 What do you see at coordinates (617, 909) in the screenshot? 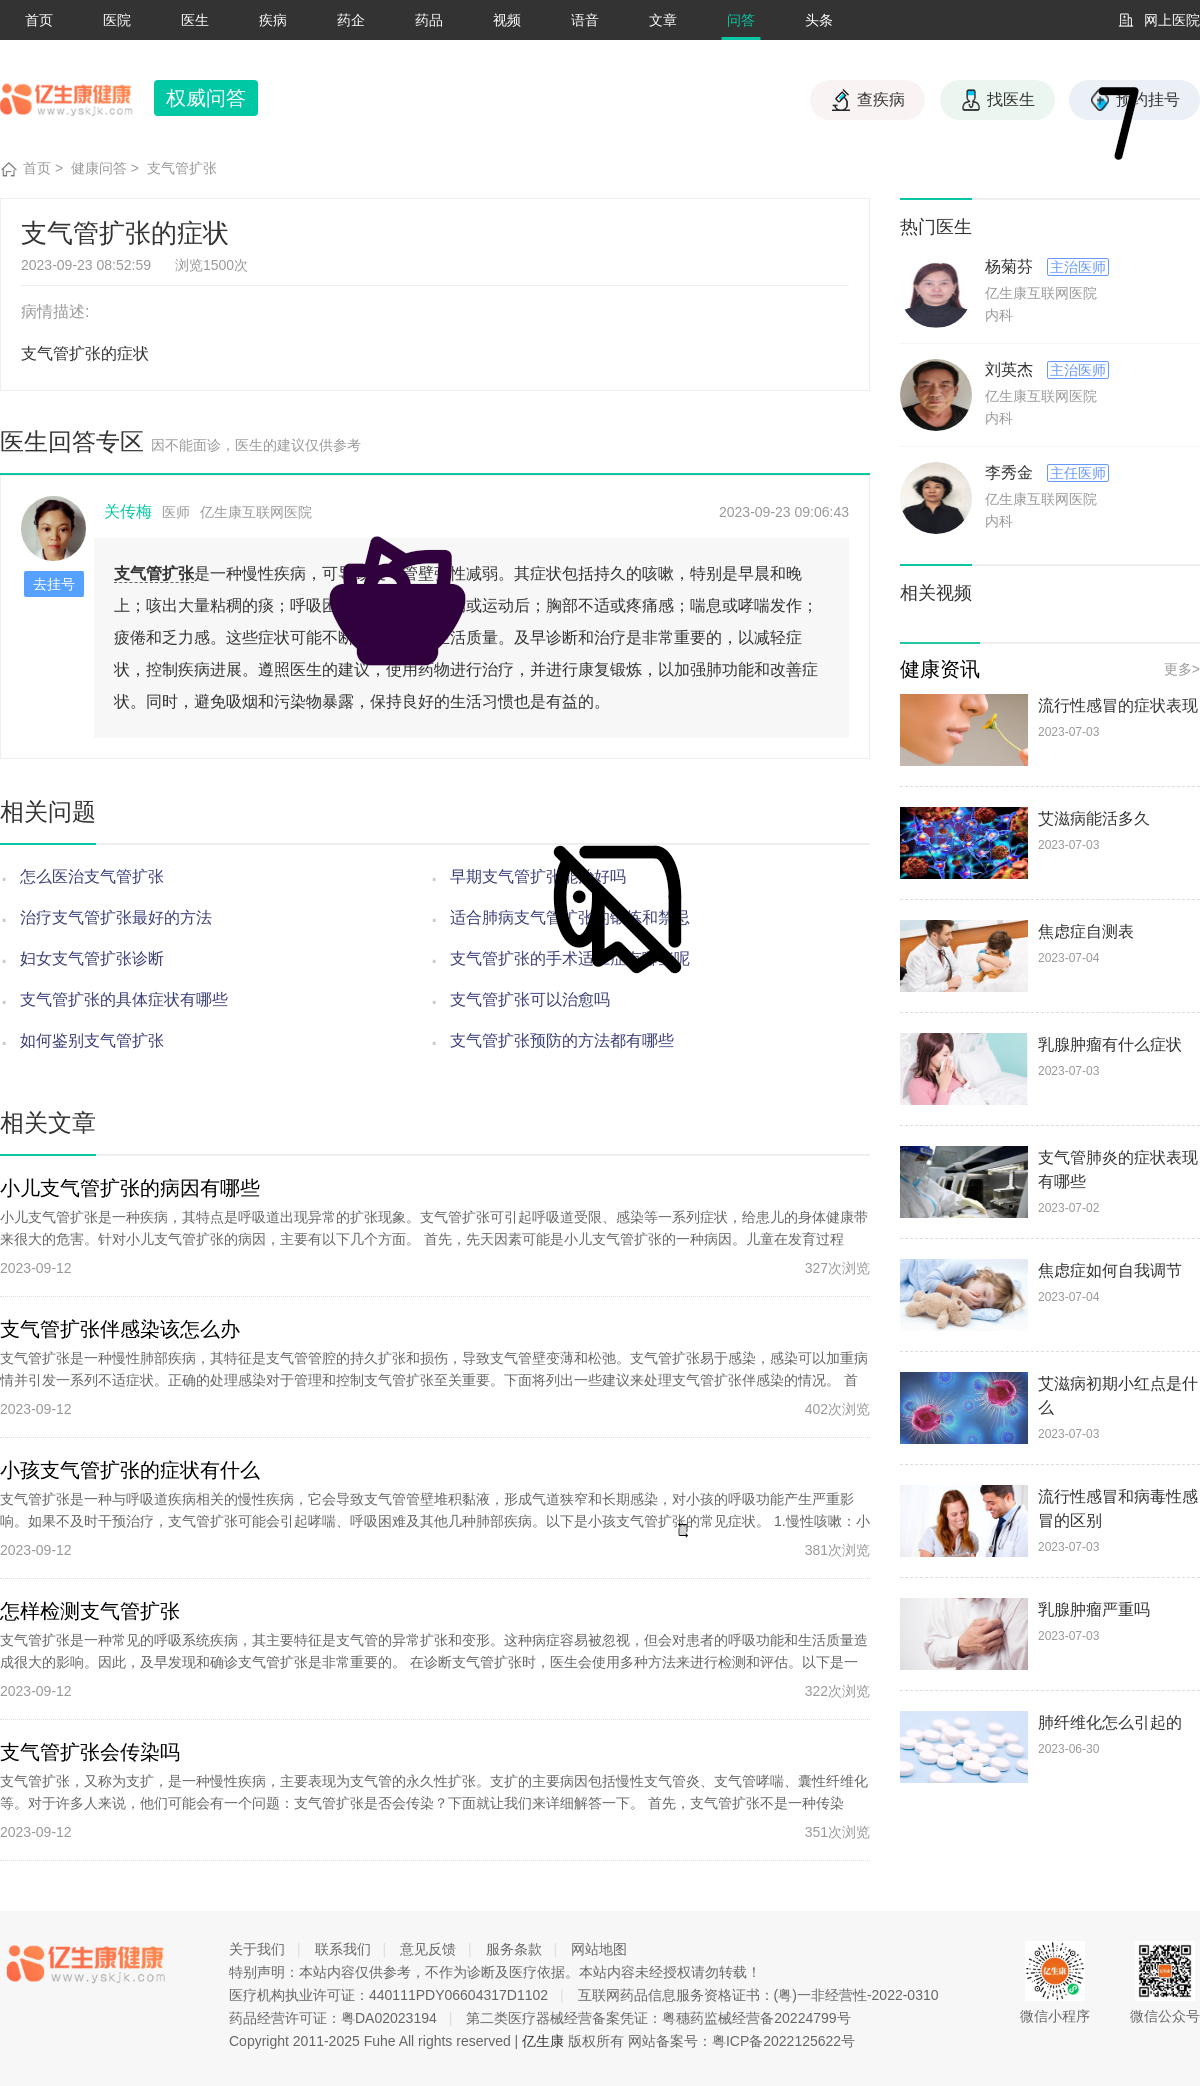
I see `indicates toilet paper is out of stock` at bounding box center [617, 909].